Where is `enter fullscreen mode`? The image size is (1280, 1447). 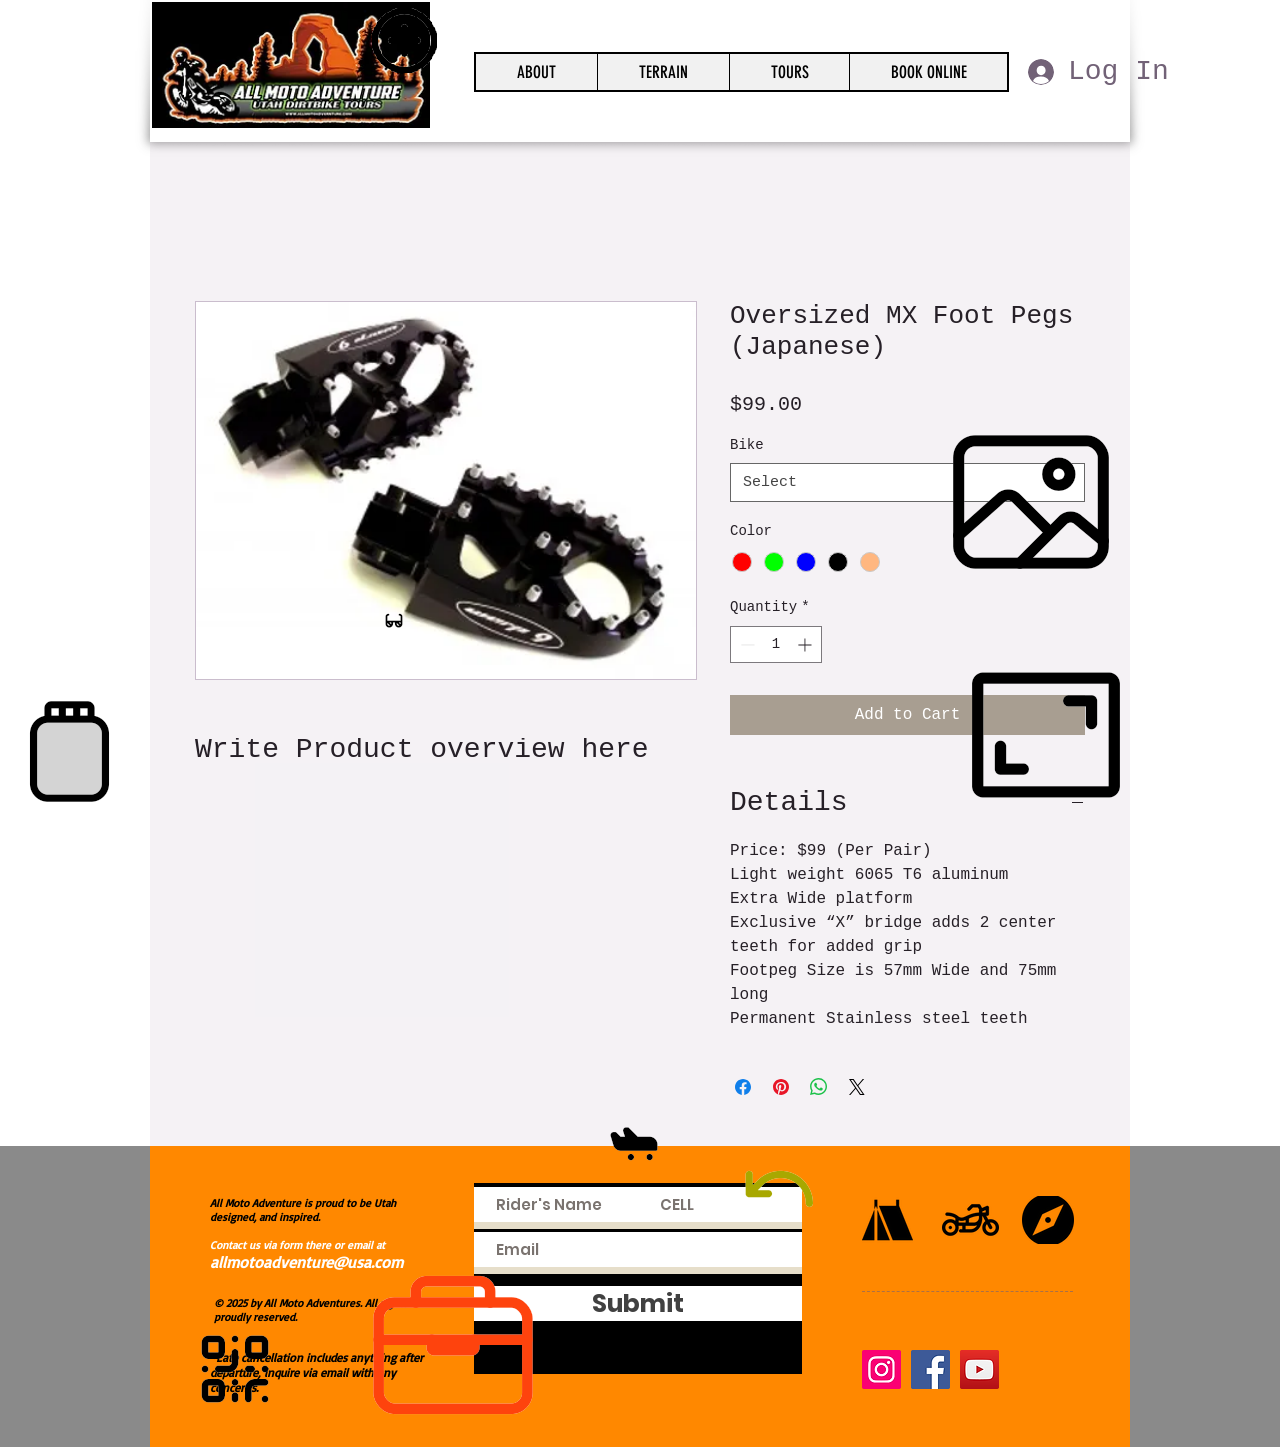
enter fullscreen mode is located at coordinates (1046, 735).